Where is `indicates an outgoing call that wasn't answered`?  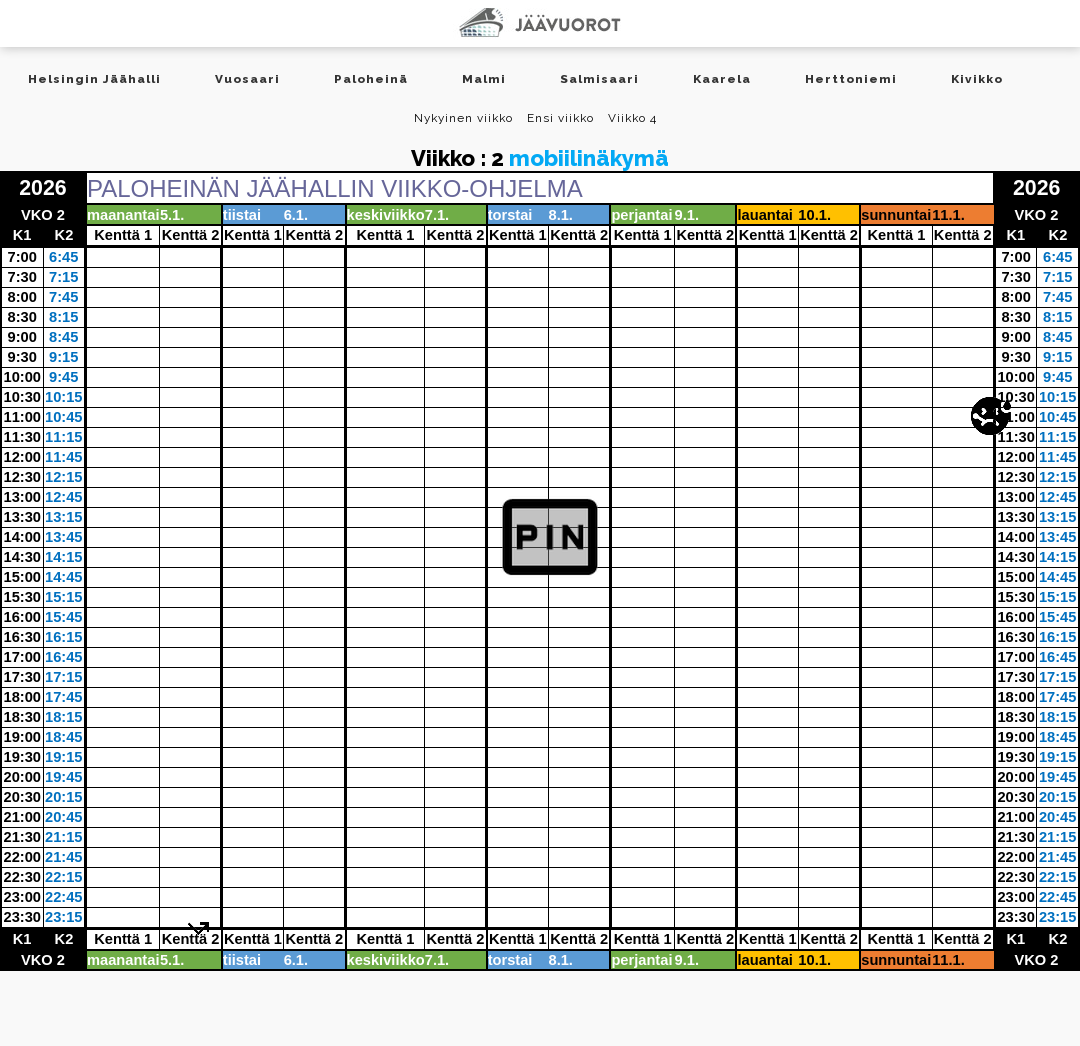
indicates an outgoing call that wasn't answered is located at coordinates (198, 928).